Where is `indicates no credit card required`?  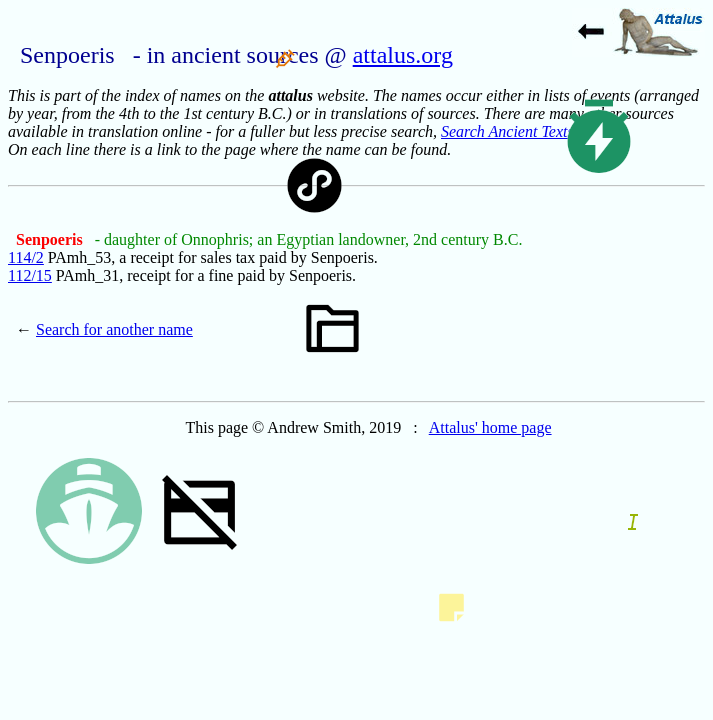
indicates no credit card required is located at coordinates (199, 512).